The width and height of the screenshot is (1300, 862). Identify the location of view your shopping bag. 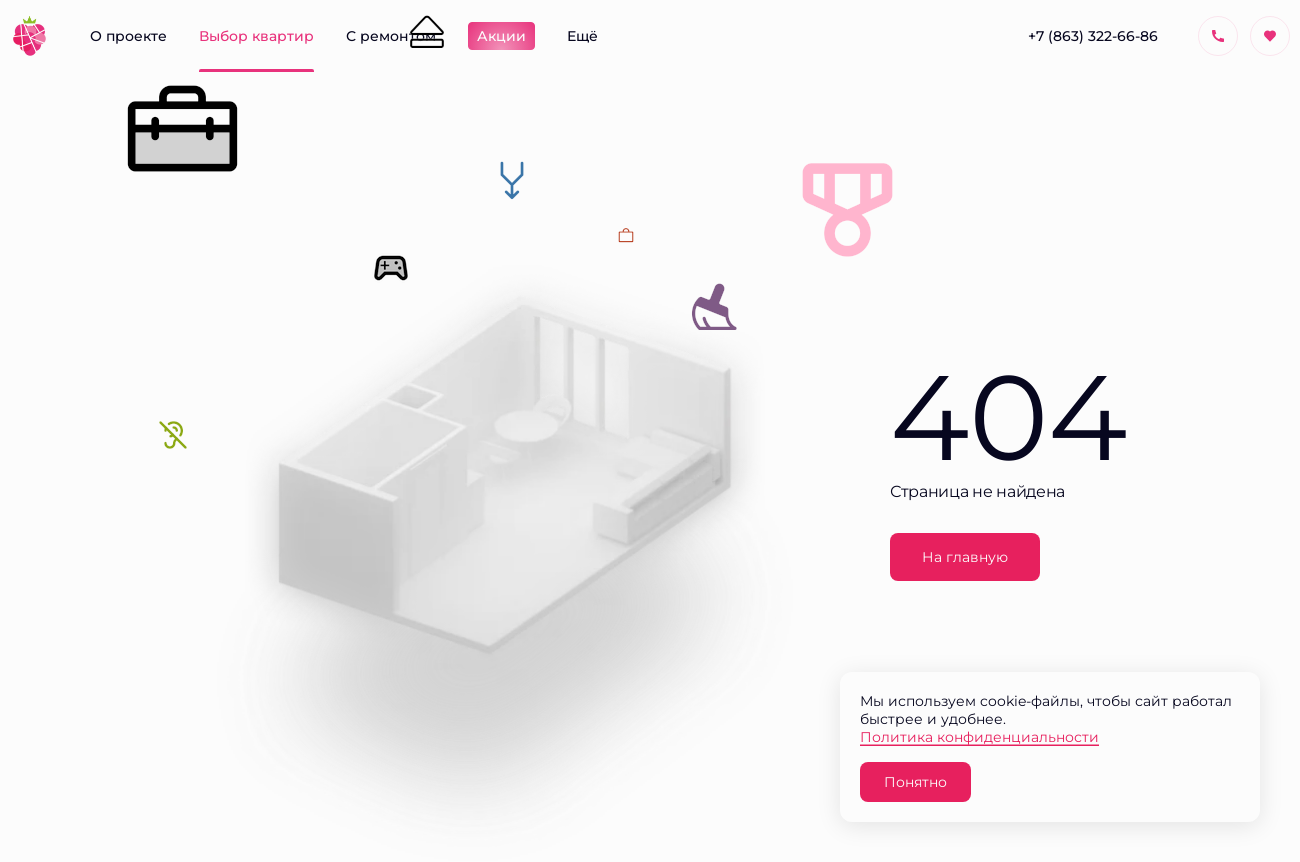
(626, 236).